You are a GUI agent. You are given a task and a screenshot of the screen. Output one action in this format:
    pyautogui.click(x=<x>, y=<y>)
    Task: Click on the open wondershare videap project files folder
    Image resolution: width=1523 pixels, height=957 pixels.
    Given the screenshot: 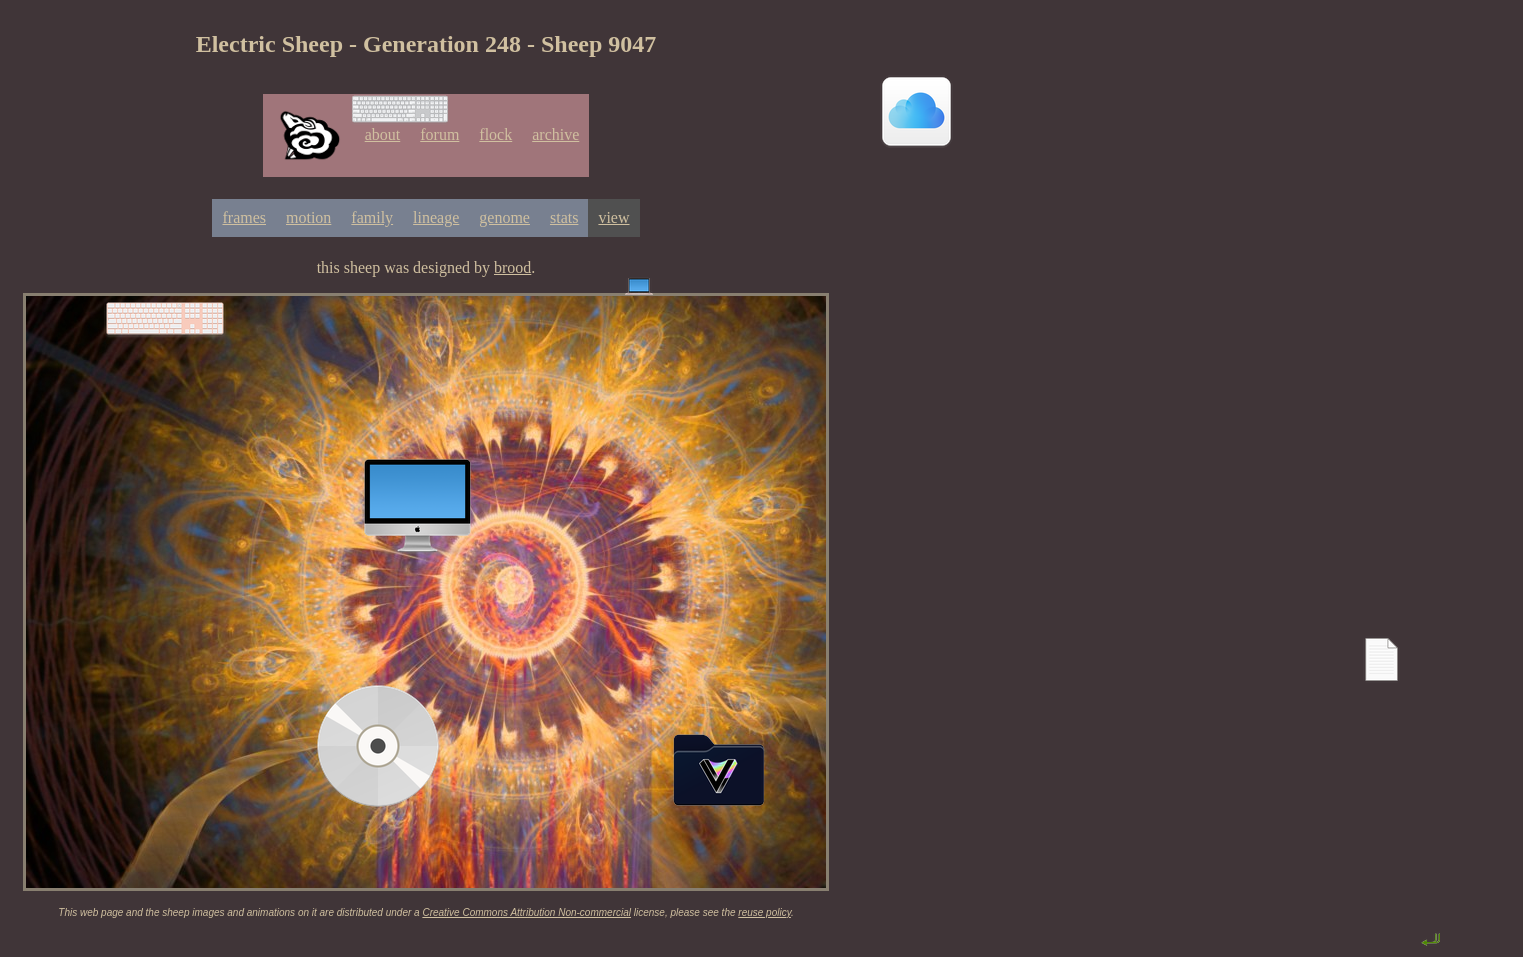 What is the action you would take?
    pyautogui.click(x=718, y=772)
    